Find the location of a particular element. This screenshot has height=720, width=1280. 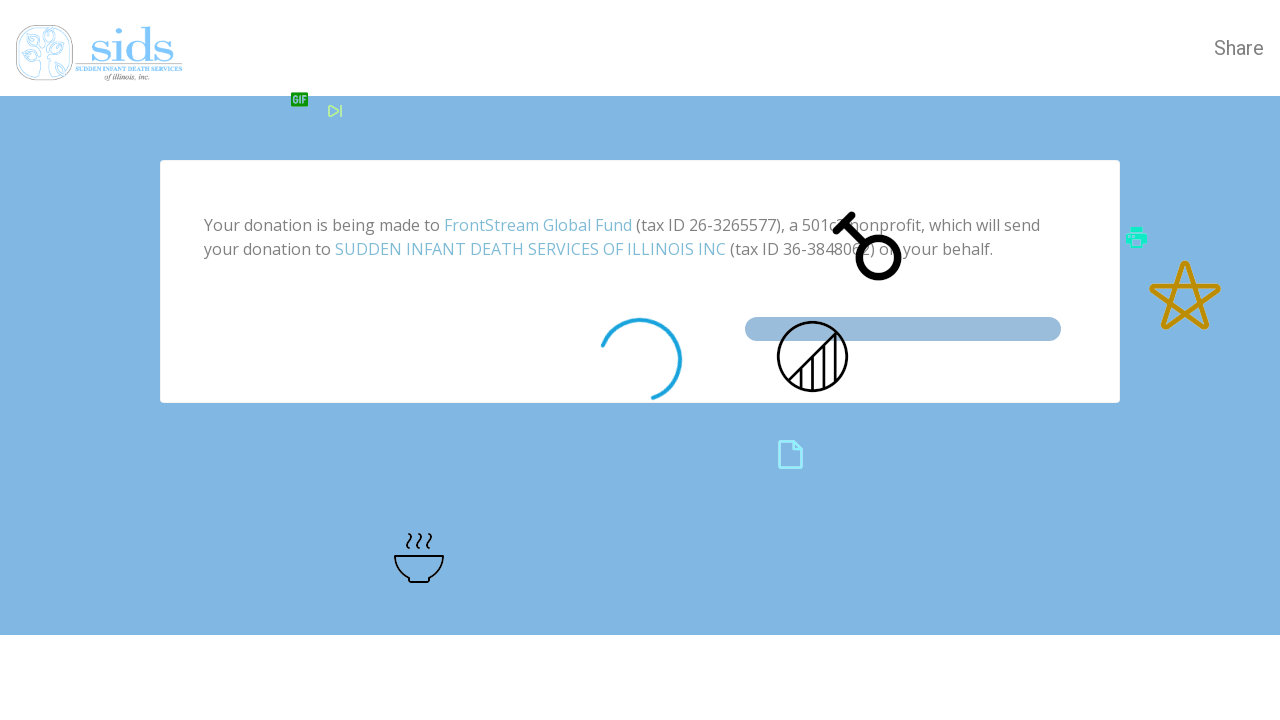

print the current document is located at coordinates (1136, 237).